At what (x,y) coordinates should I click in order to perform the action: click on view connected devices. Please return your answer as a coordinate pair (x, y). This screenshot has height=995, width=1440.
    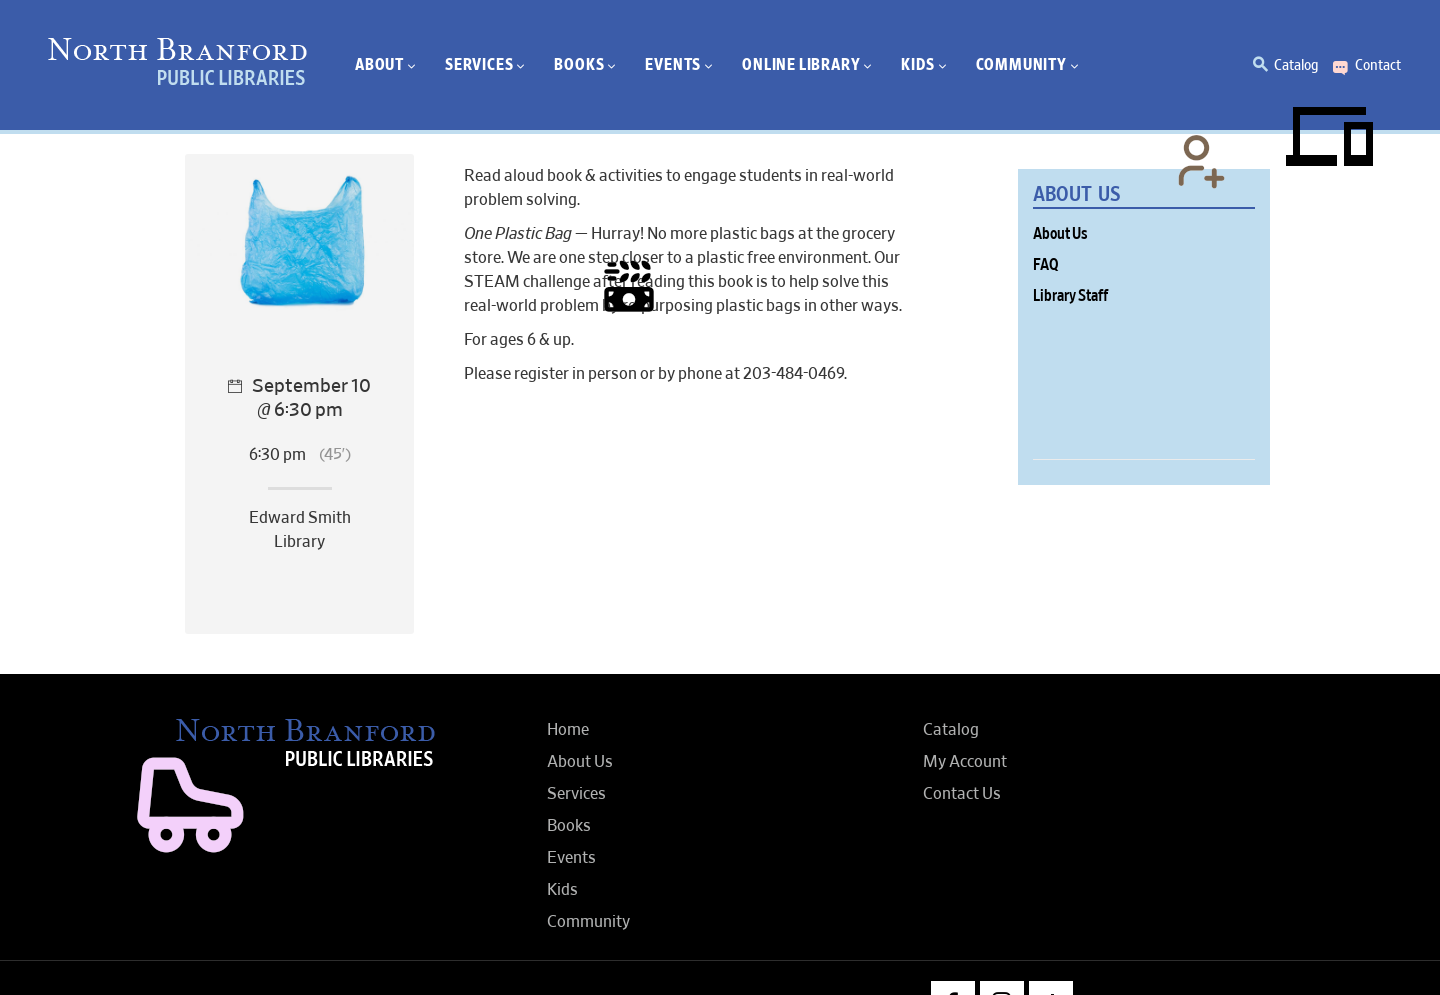
    Looking at the image, I should click on (1329, 136).